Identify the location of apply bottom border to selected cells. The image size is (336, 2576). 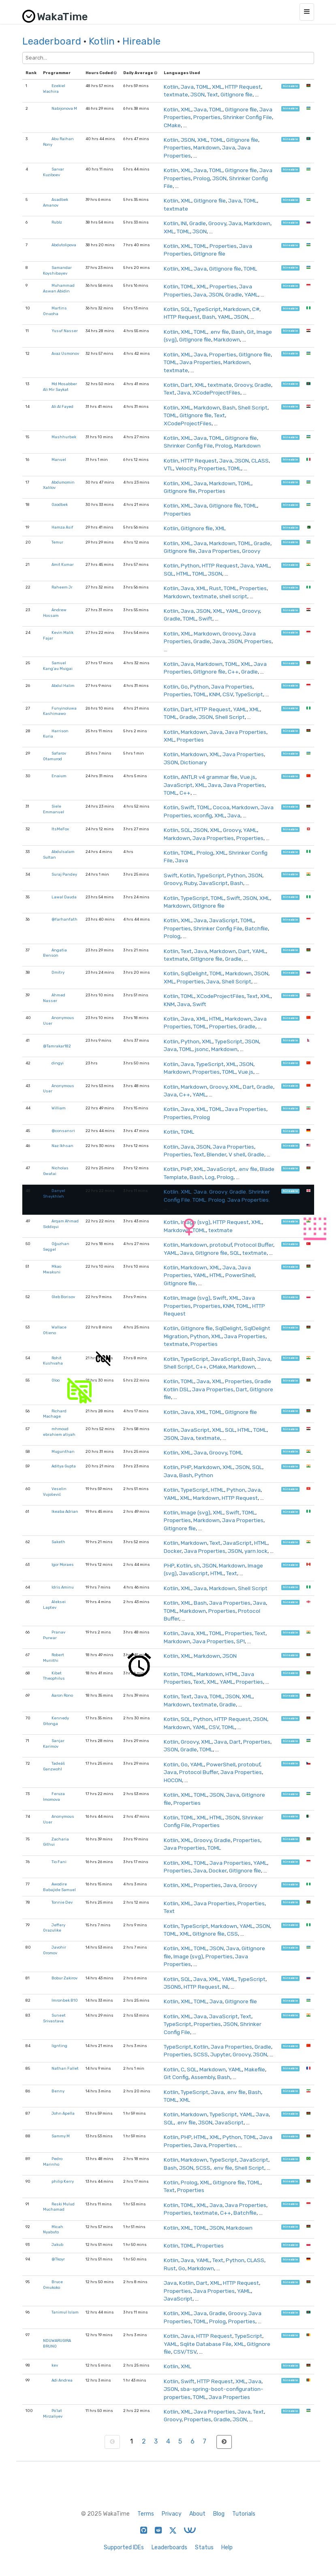
(315, 1229).